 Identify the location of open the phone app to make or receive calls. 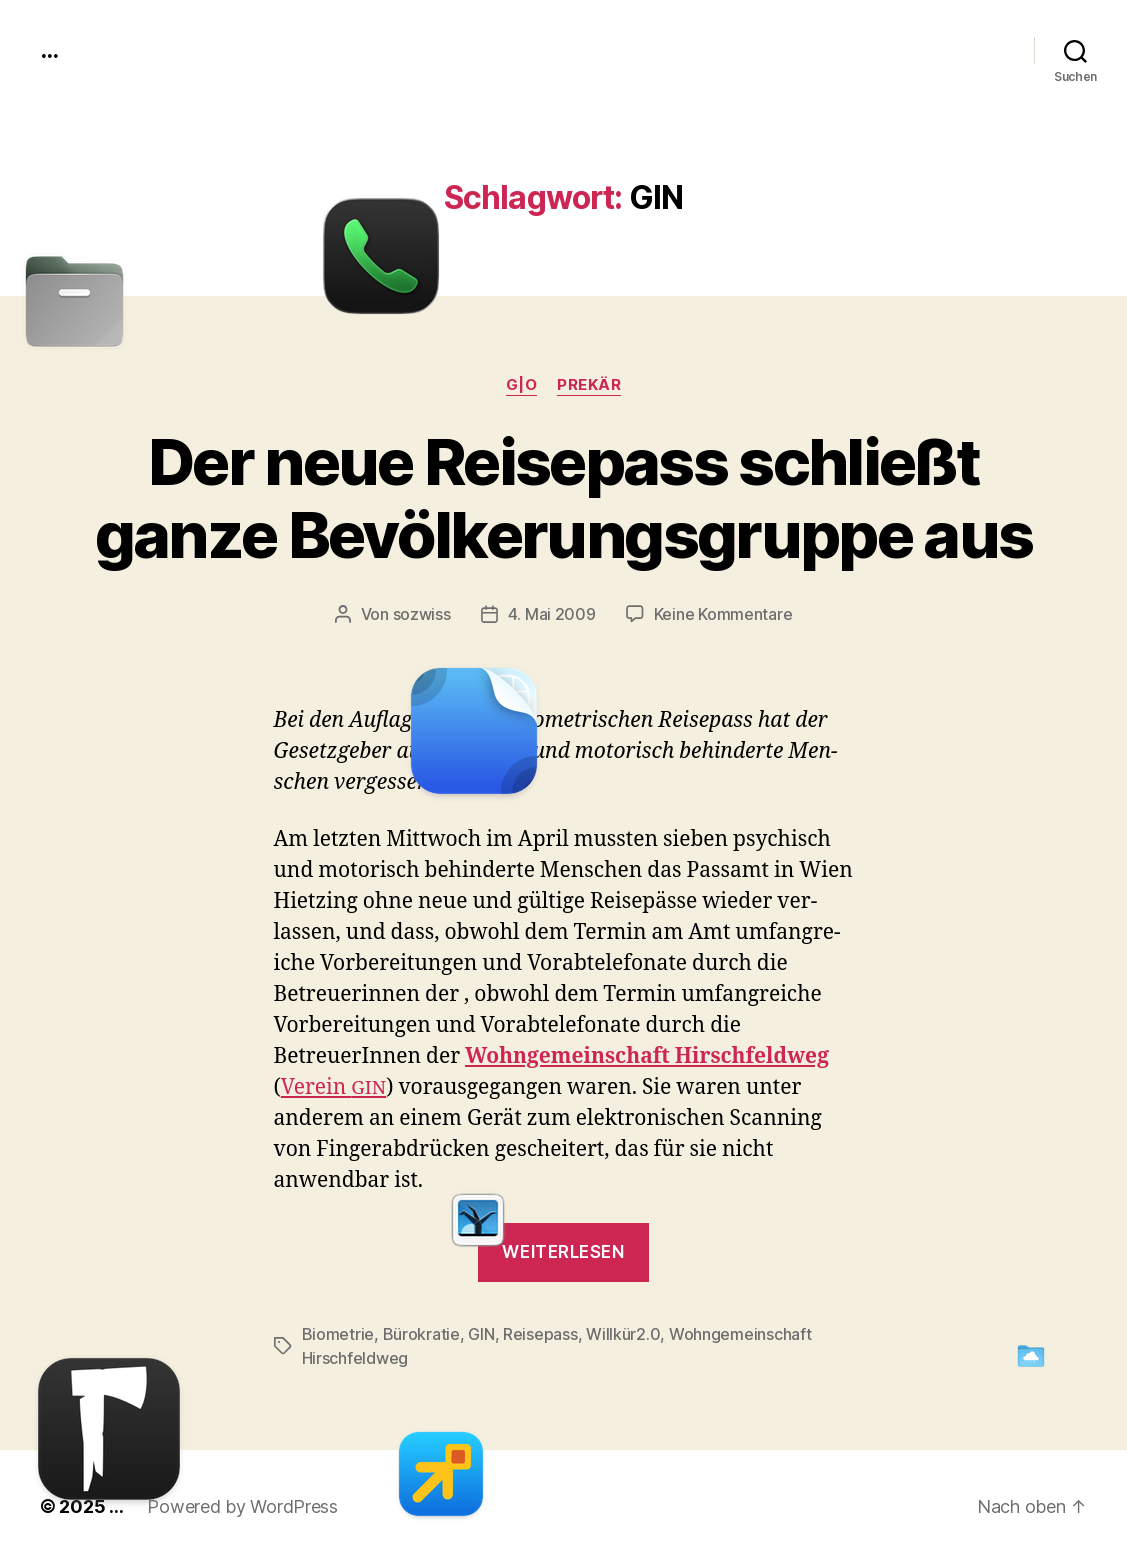
(381, 256).